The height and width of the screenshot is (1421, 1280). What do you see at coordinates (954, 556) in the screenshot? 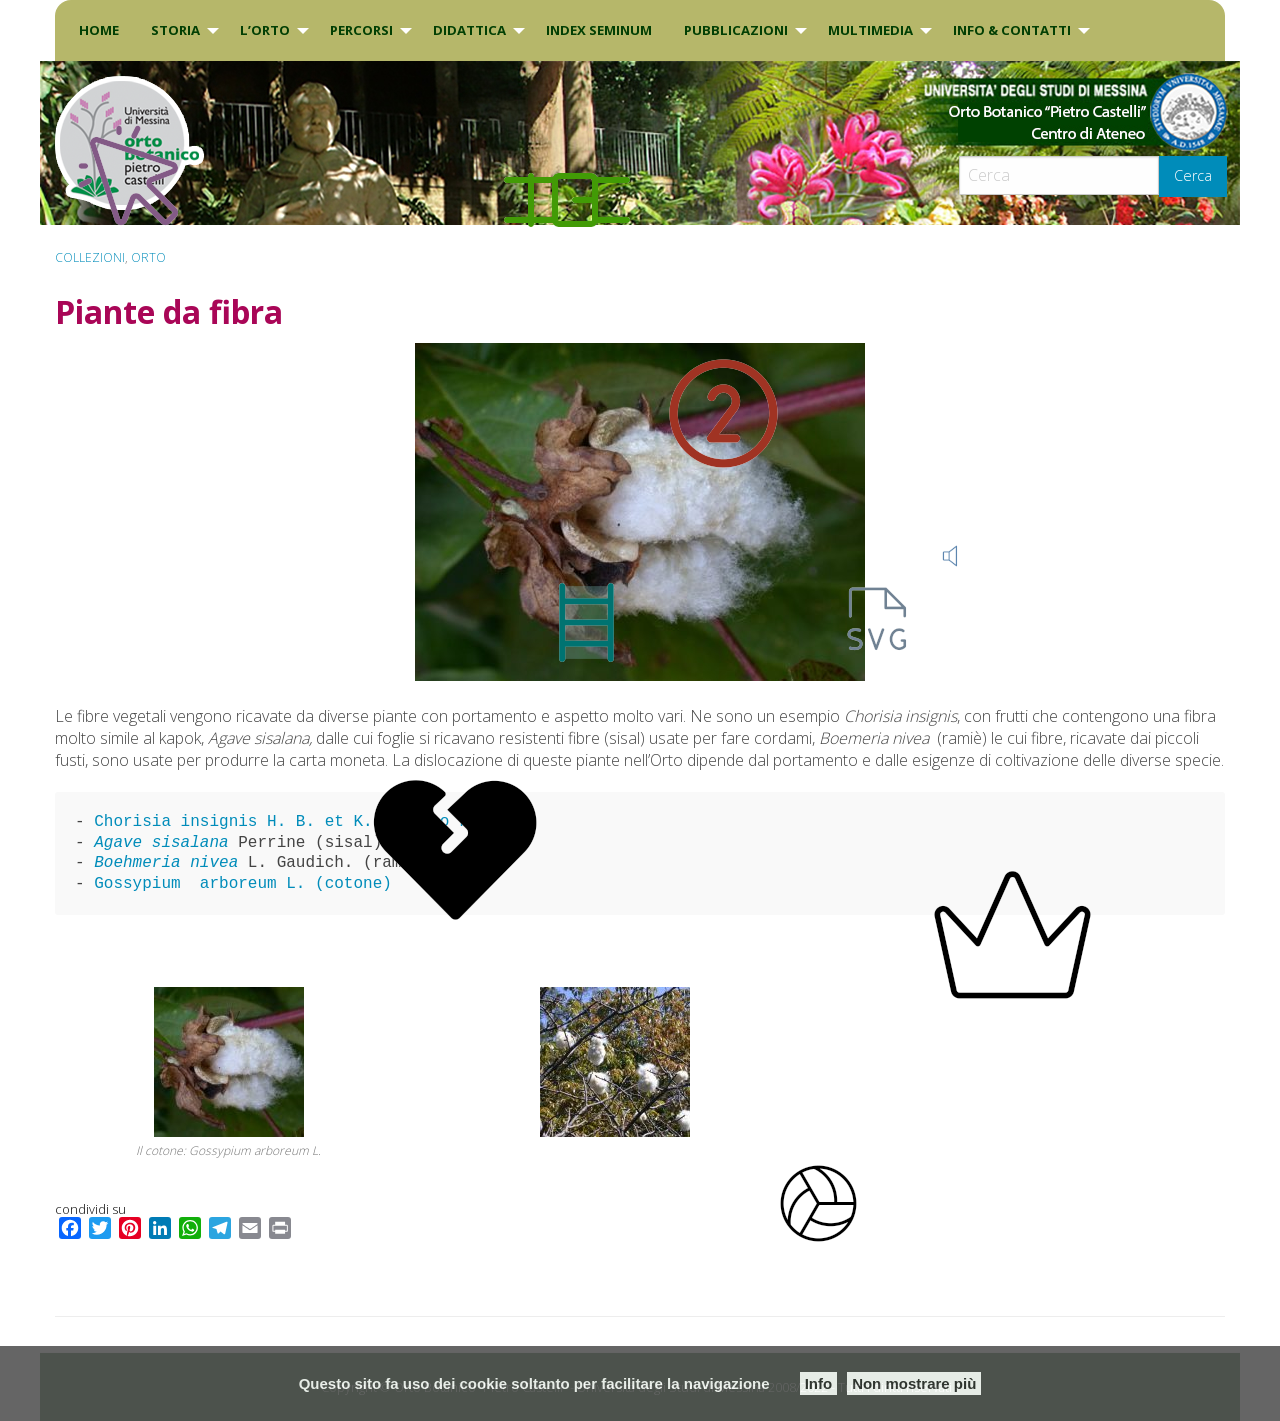
I see `mute audio or sound disabled` at bounding box center [954, 556].